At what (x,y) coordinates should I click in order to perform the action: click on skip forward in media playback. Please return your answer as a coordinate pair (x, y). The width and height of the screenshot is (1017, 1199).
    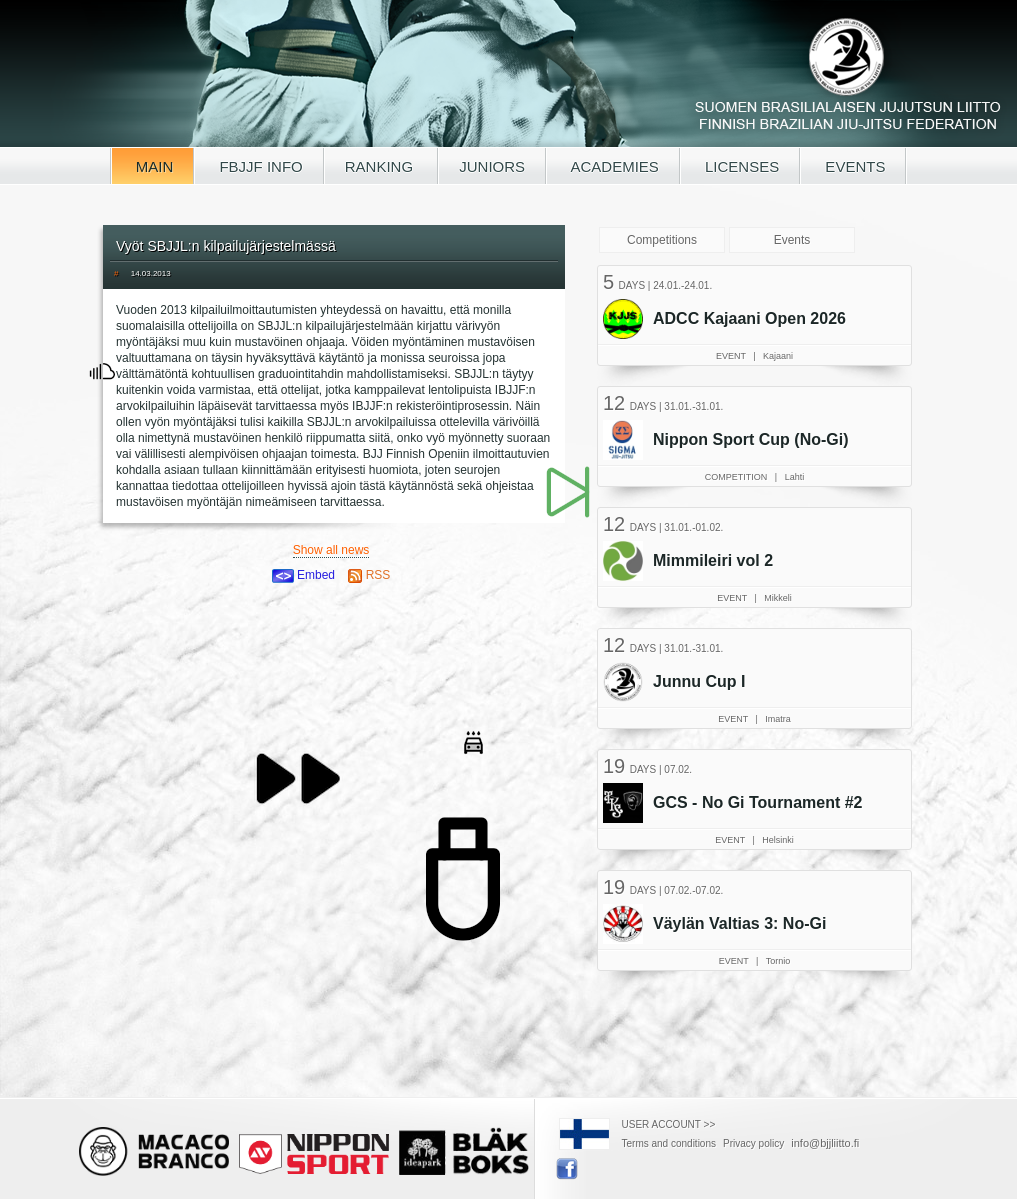
    Looking at the image, I should click on (296, 778).